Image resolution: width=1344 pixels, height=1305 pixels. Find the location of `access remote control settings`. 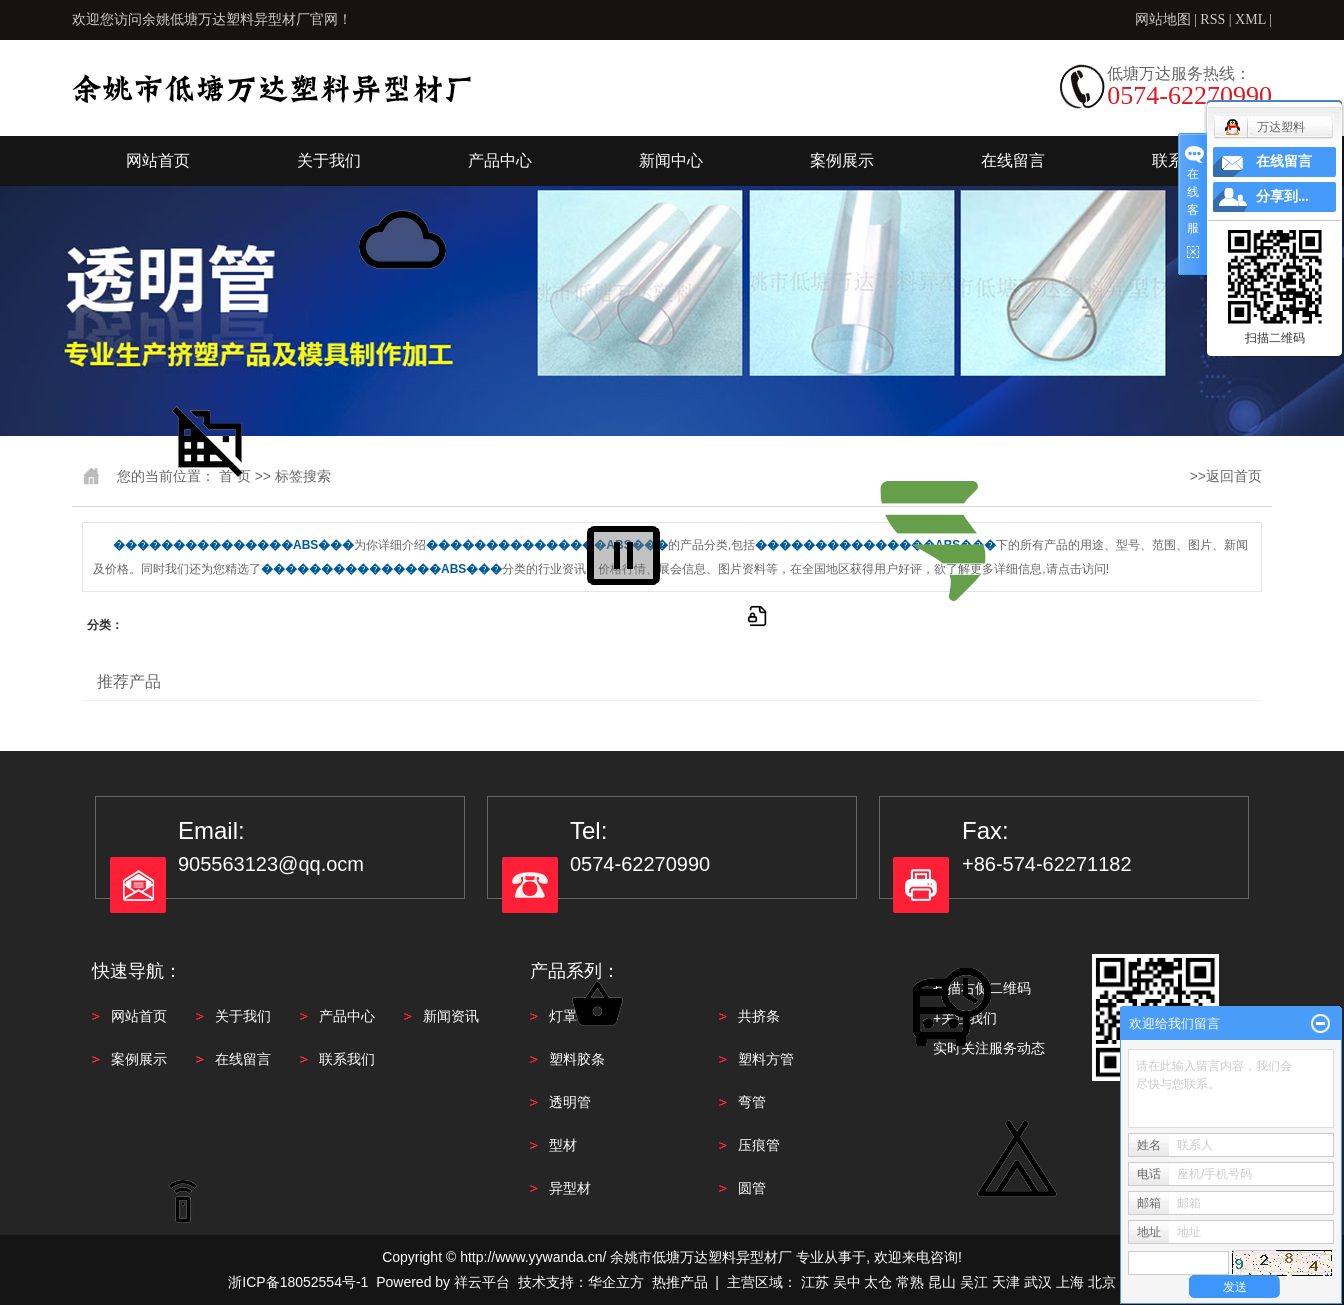

access remote control settings is located at coordinates (183, 1202).